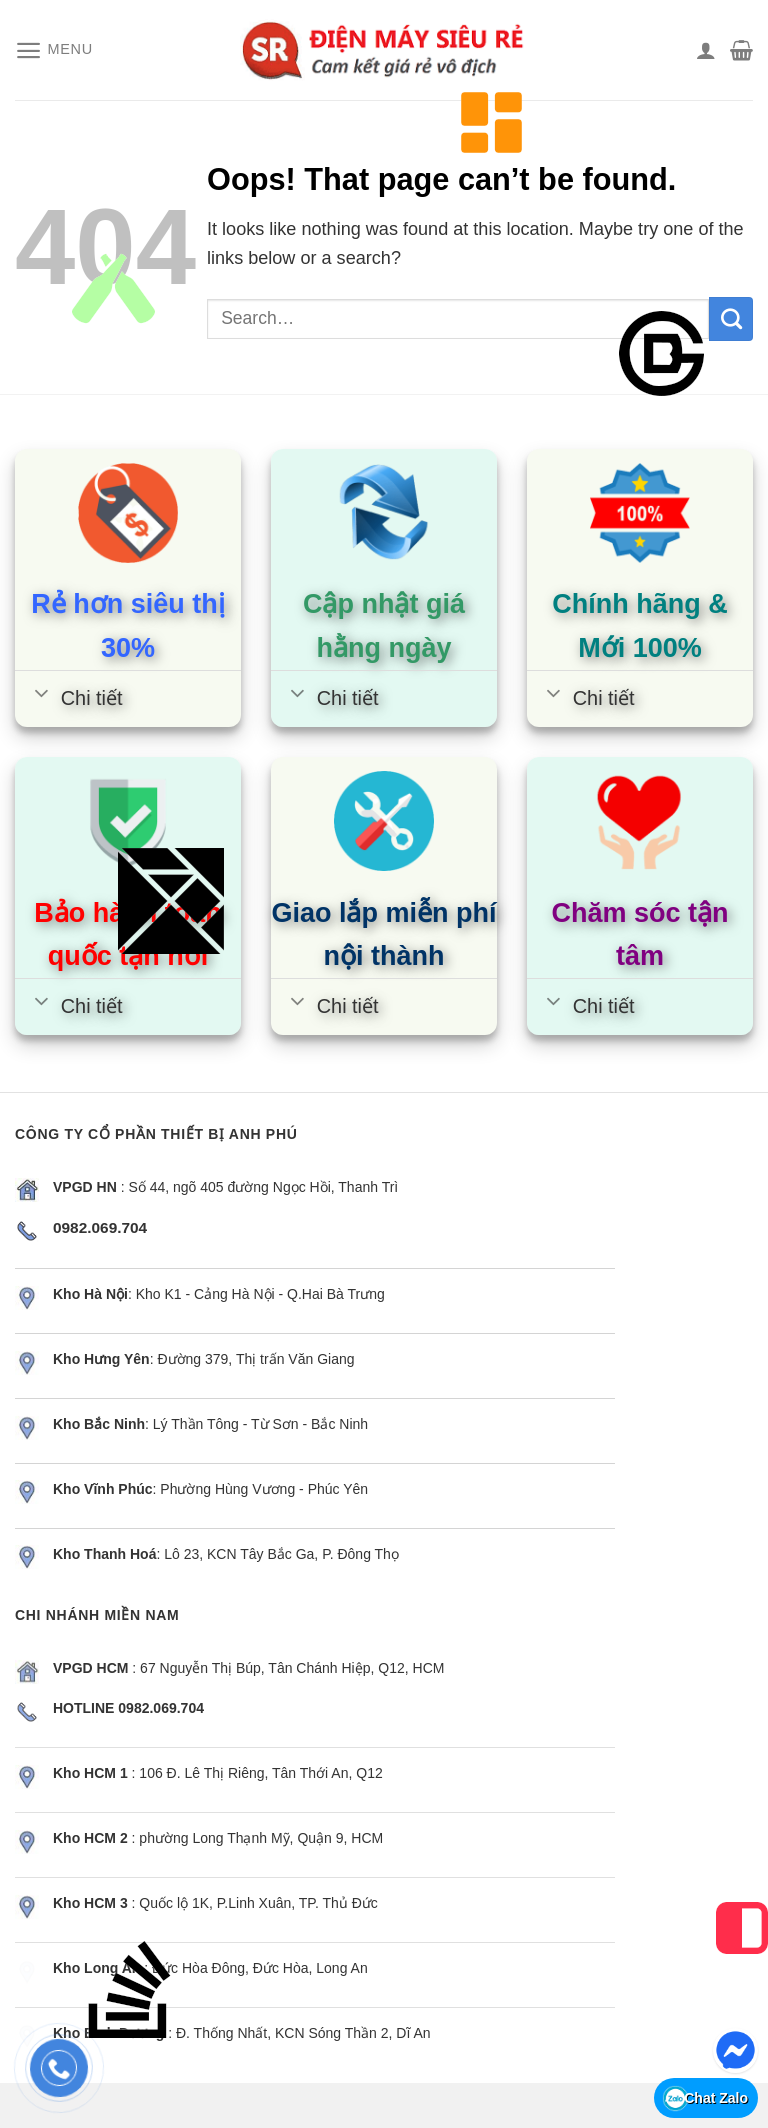  I want to click on elm programming language logo, so click(171, 901).